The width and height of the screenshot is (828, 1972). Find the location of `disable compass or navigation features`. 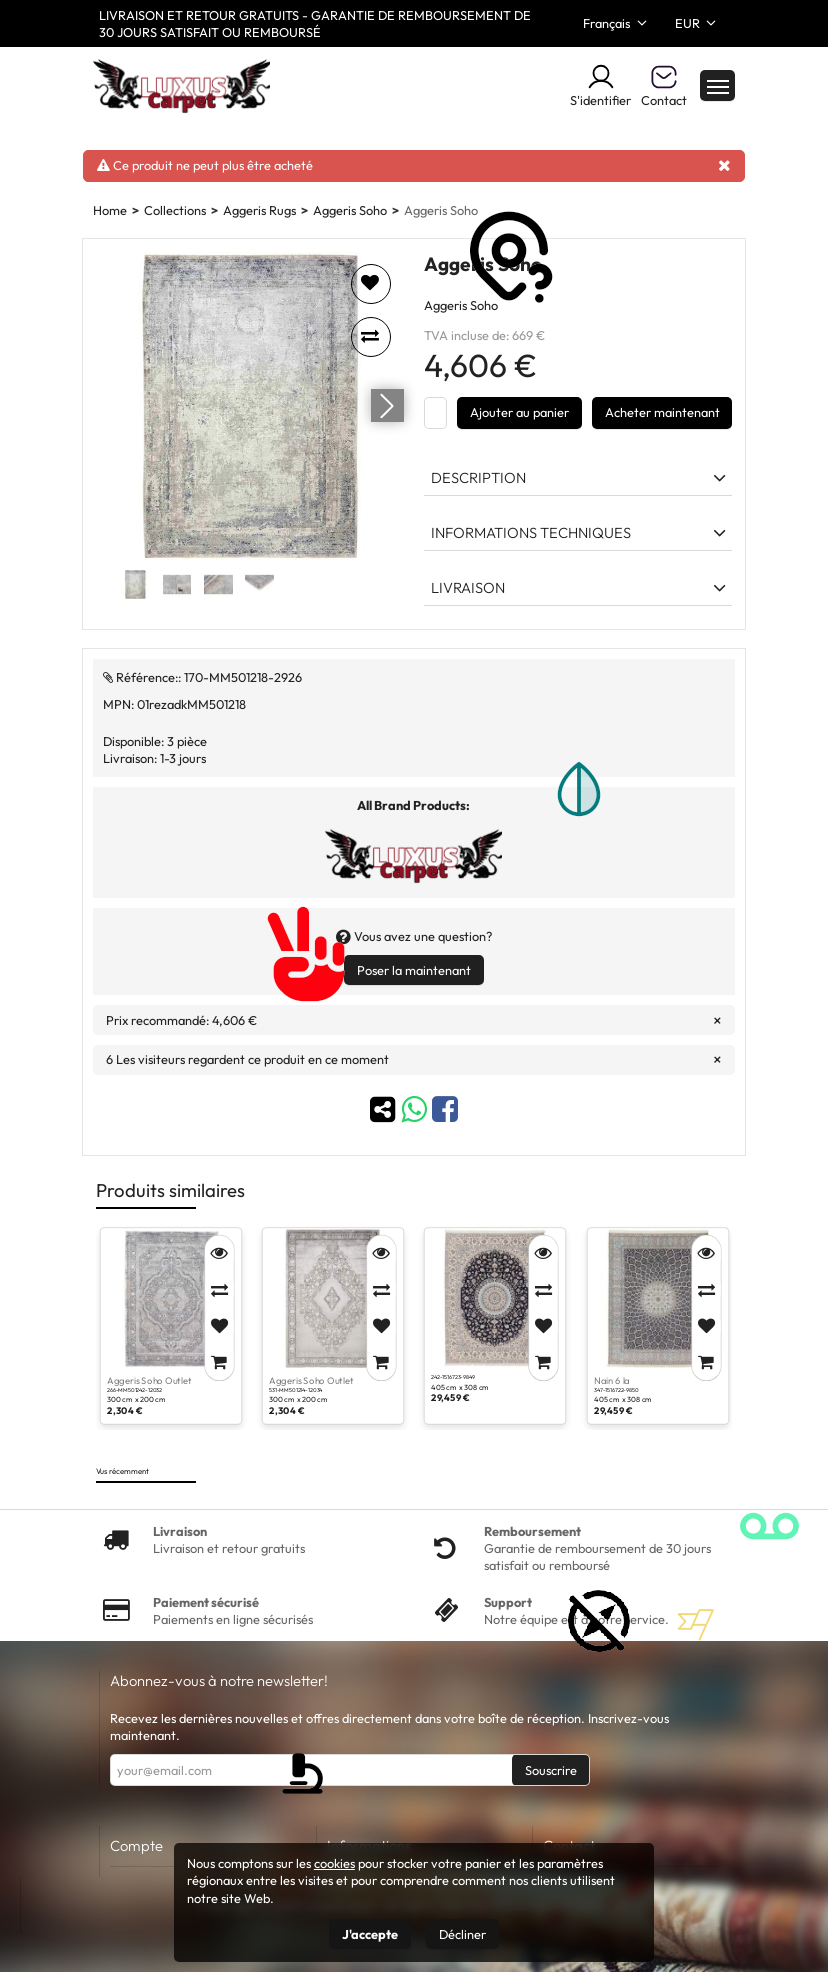

disable compass or navigation features is located at coordinates (599, 1621).